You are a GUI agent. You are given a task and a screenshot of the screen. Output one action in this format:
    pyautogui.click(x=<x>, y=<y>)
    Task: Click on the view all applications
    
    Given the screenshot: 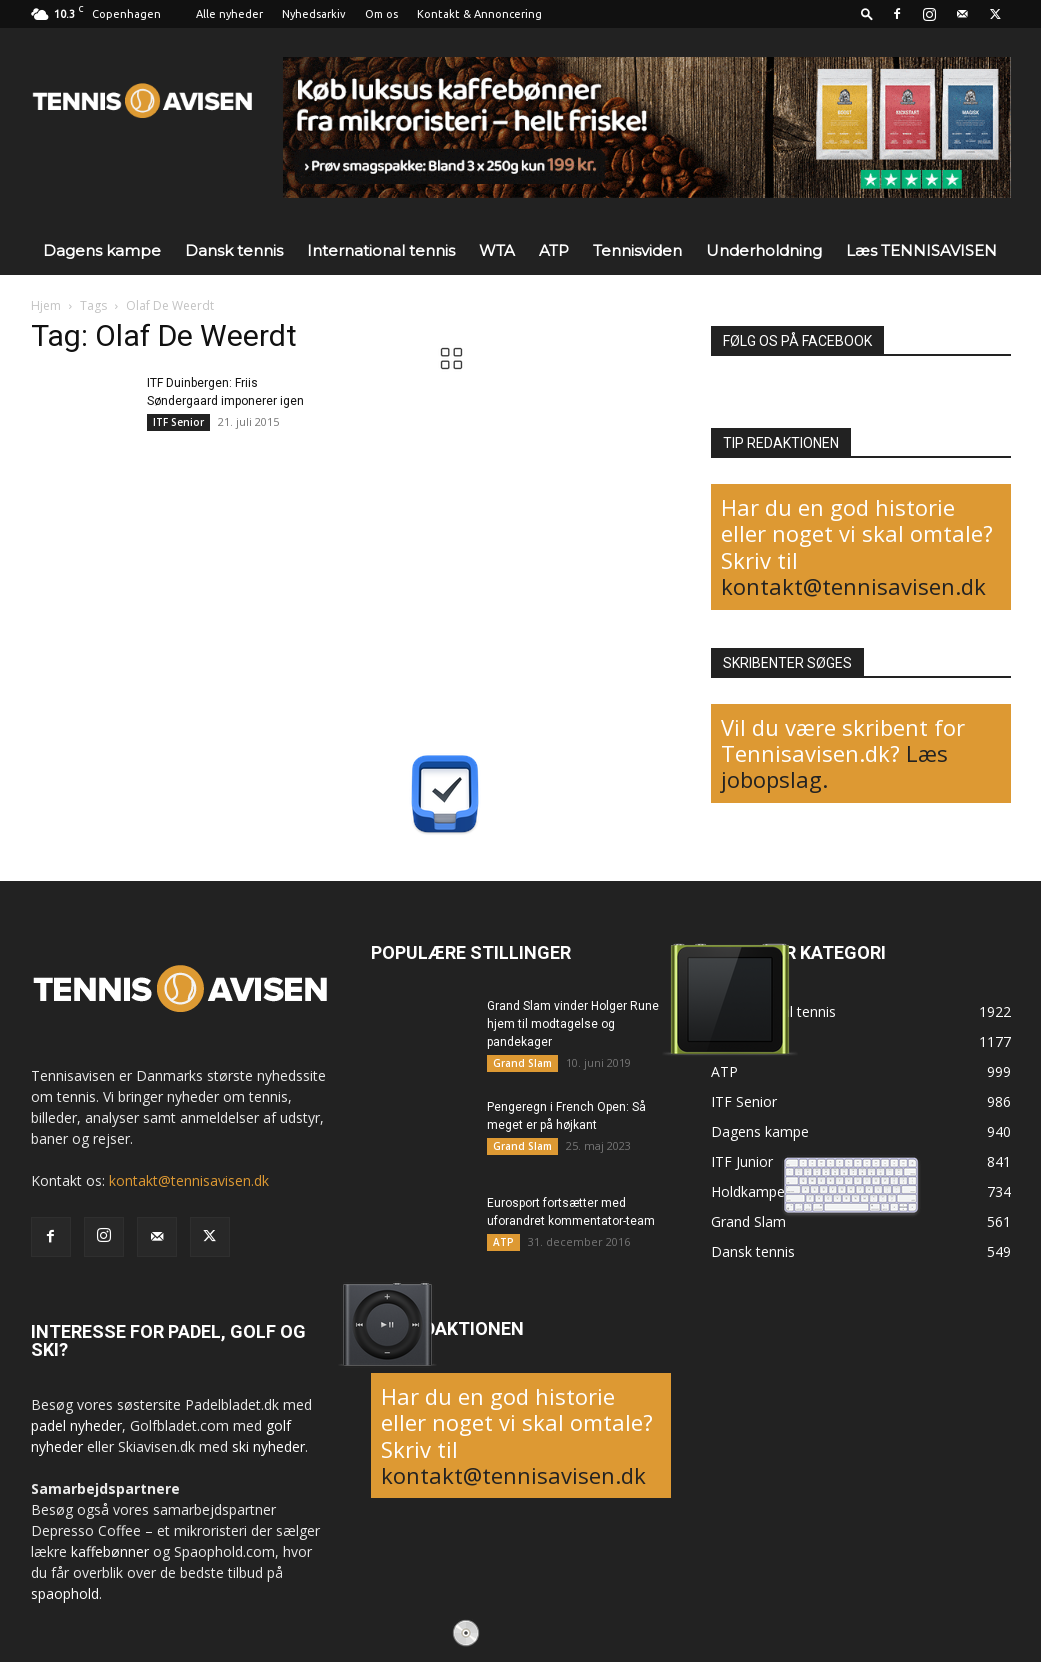 What is the action you would take?
    pyautogui.click(x=451, y=358)
    